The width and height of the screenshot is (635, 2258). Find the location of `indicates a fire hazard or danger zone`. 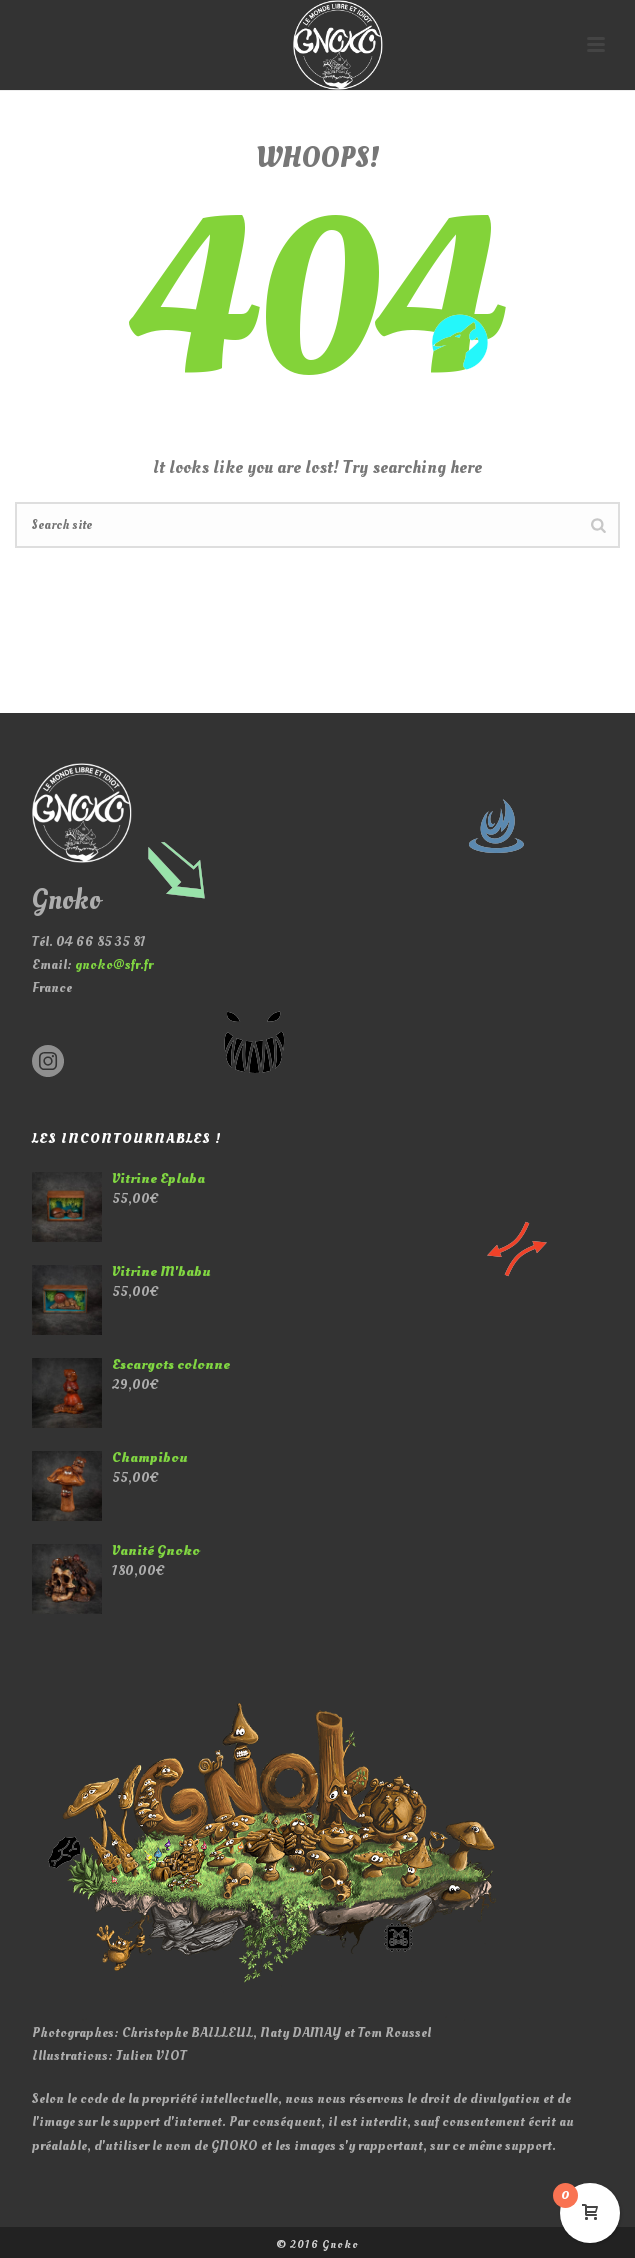

indicates a fire hazard or danger zone is located at coordinates (496, 825).